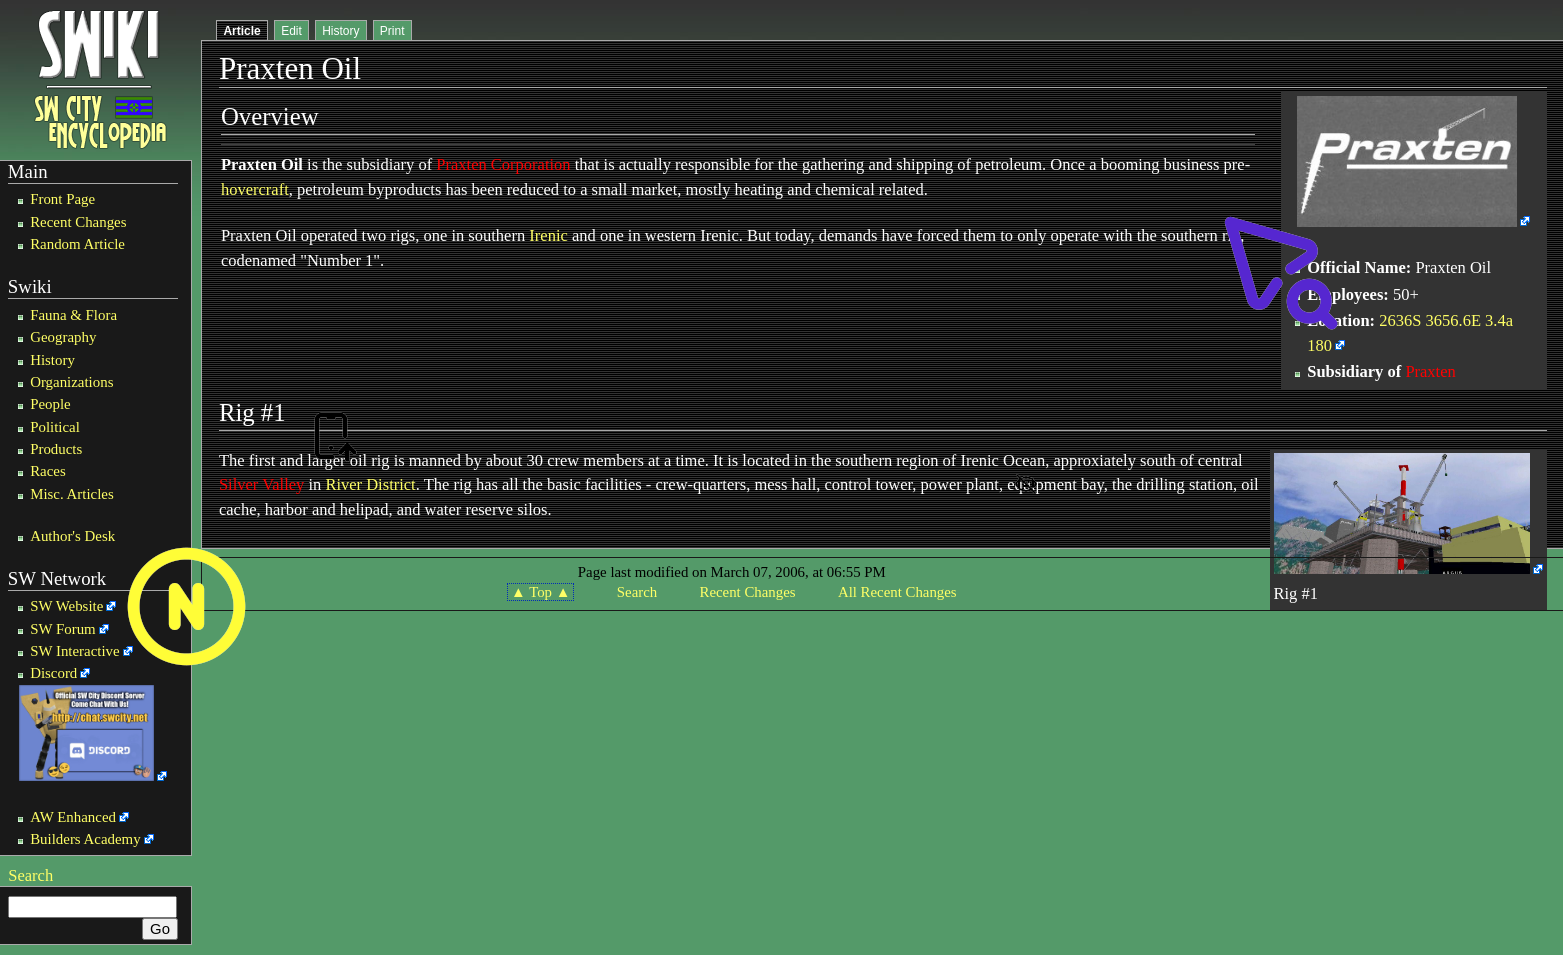 Image resolution: width=1563 pixels, height=955 pixels. I want to click on search for cursor or pointer settings, so click(1275, 267).